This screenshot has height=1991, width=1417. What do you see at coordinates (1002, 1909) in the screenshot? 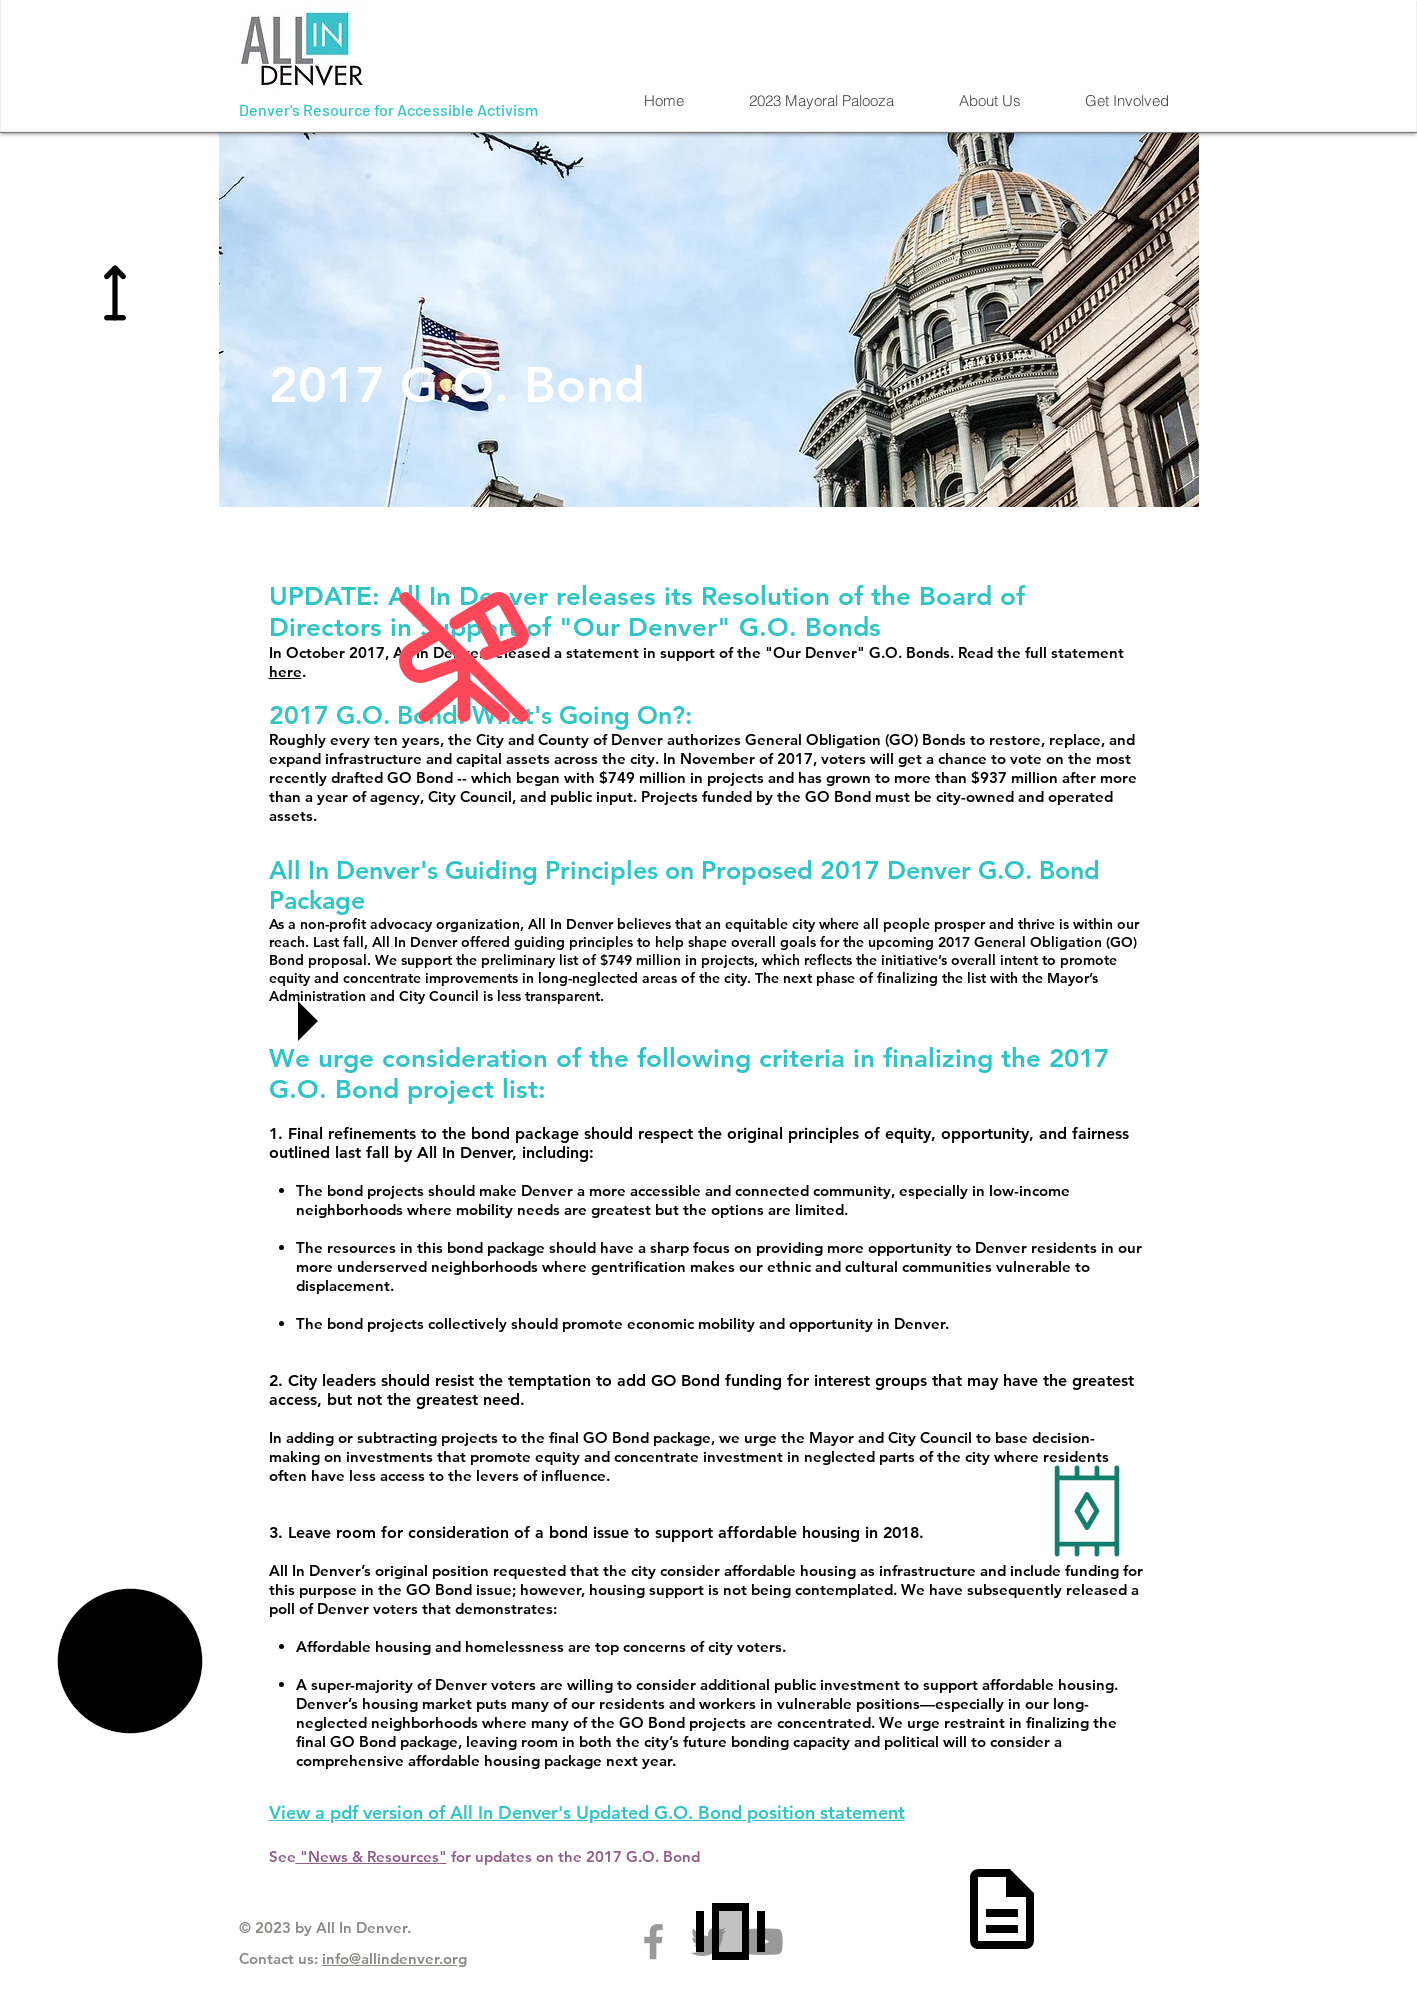
I see `view document details` at bounding box center [1002, 1909].